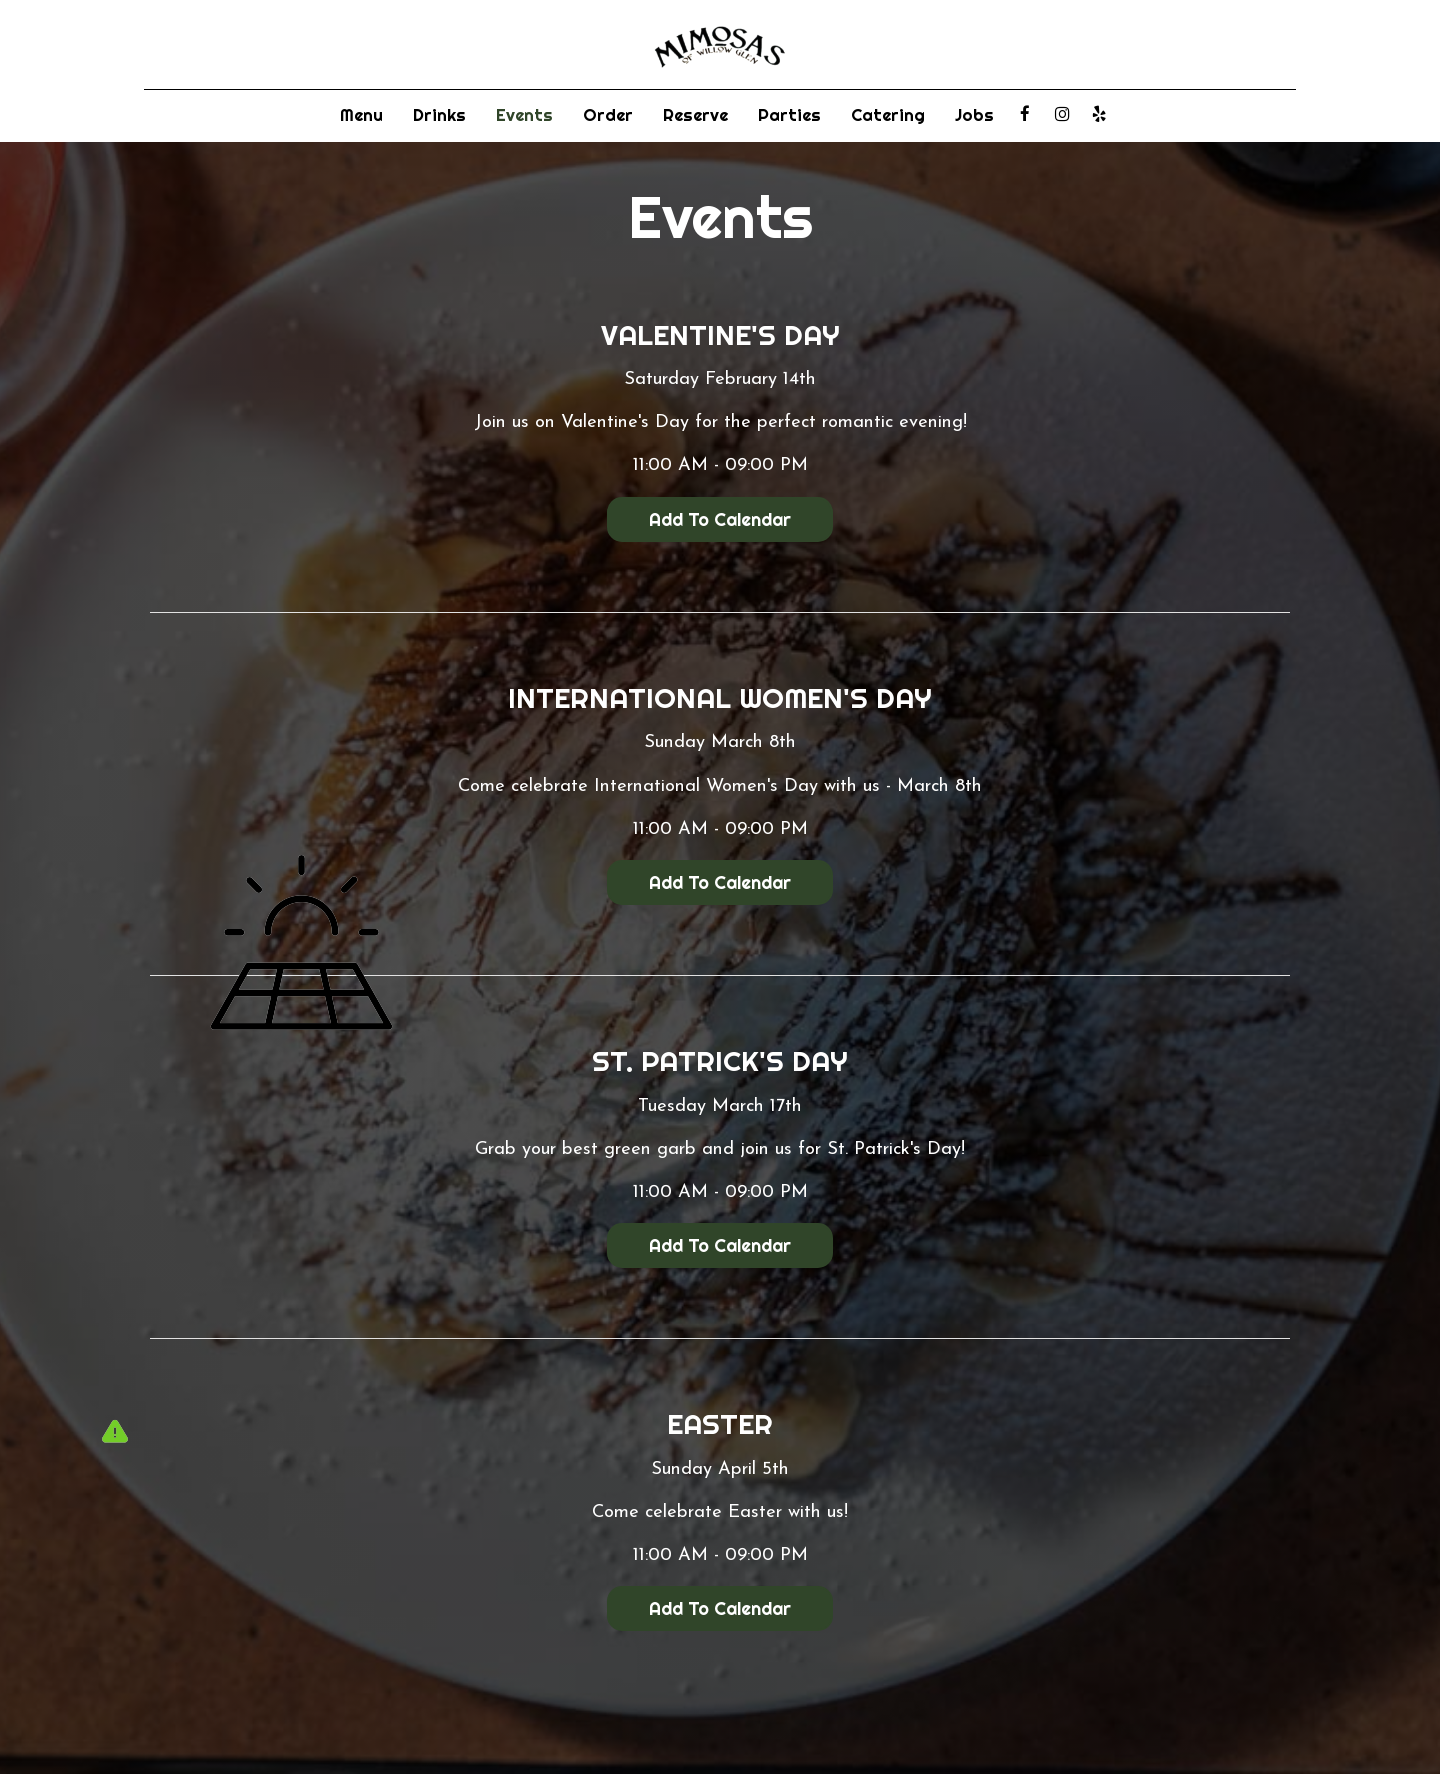  What do you see at coordinates (301, 952) in the screenshot?
I see `access solar energy settings` at bounding box center [301, 952].